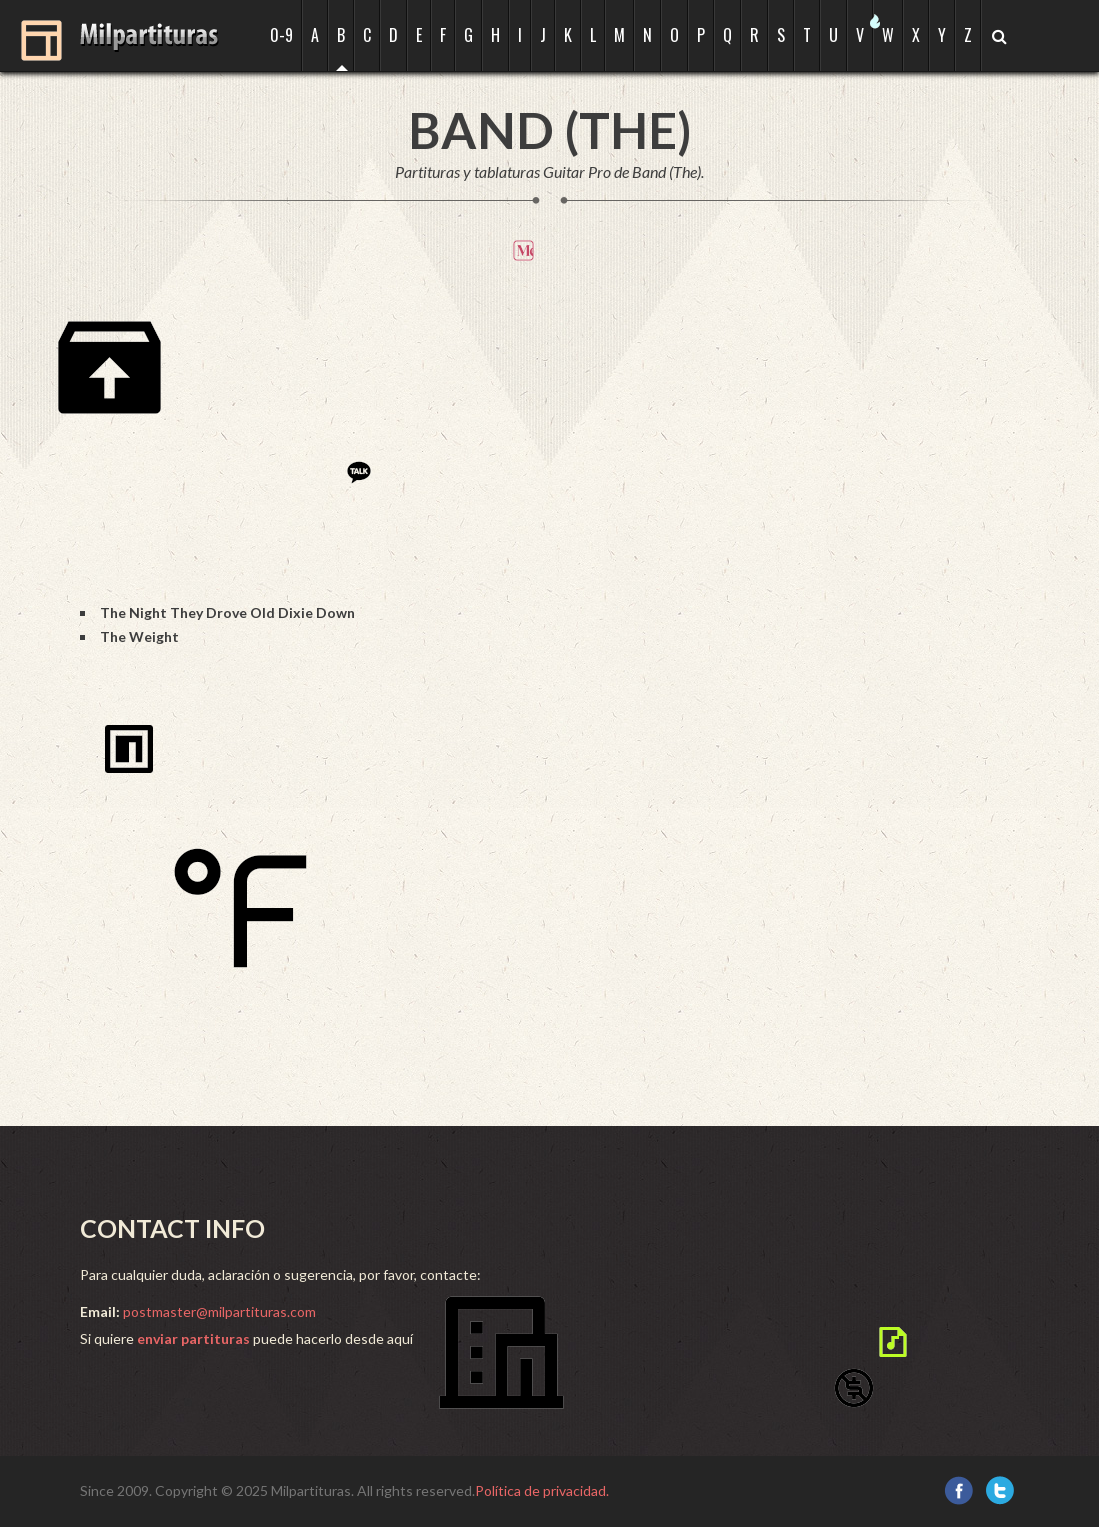 The image size is (1099, 1527). What do you see at coordinates (41, 40) in the screenshot?
I see `change page layout options` at bounding box center [41, 40].